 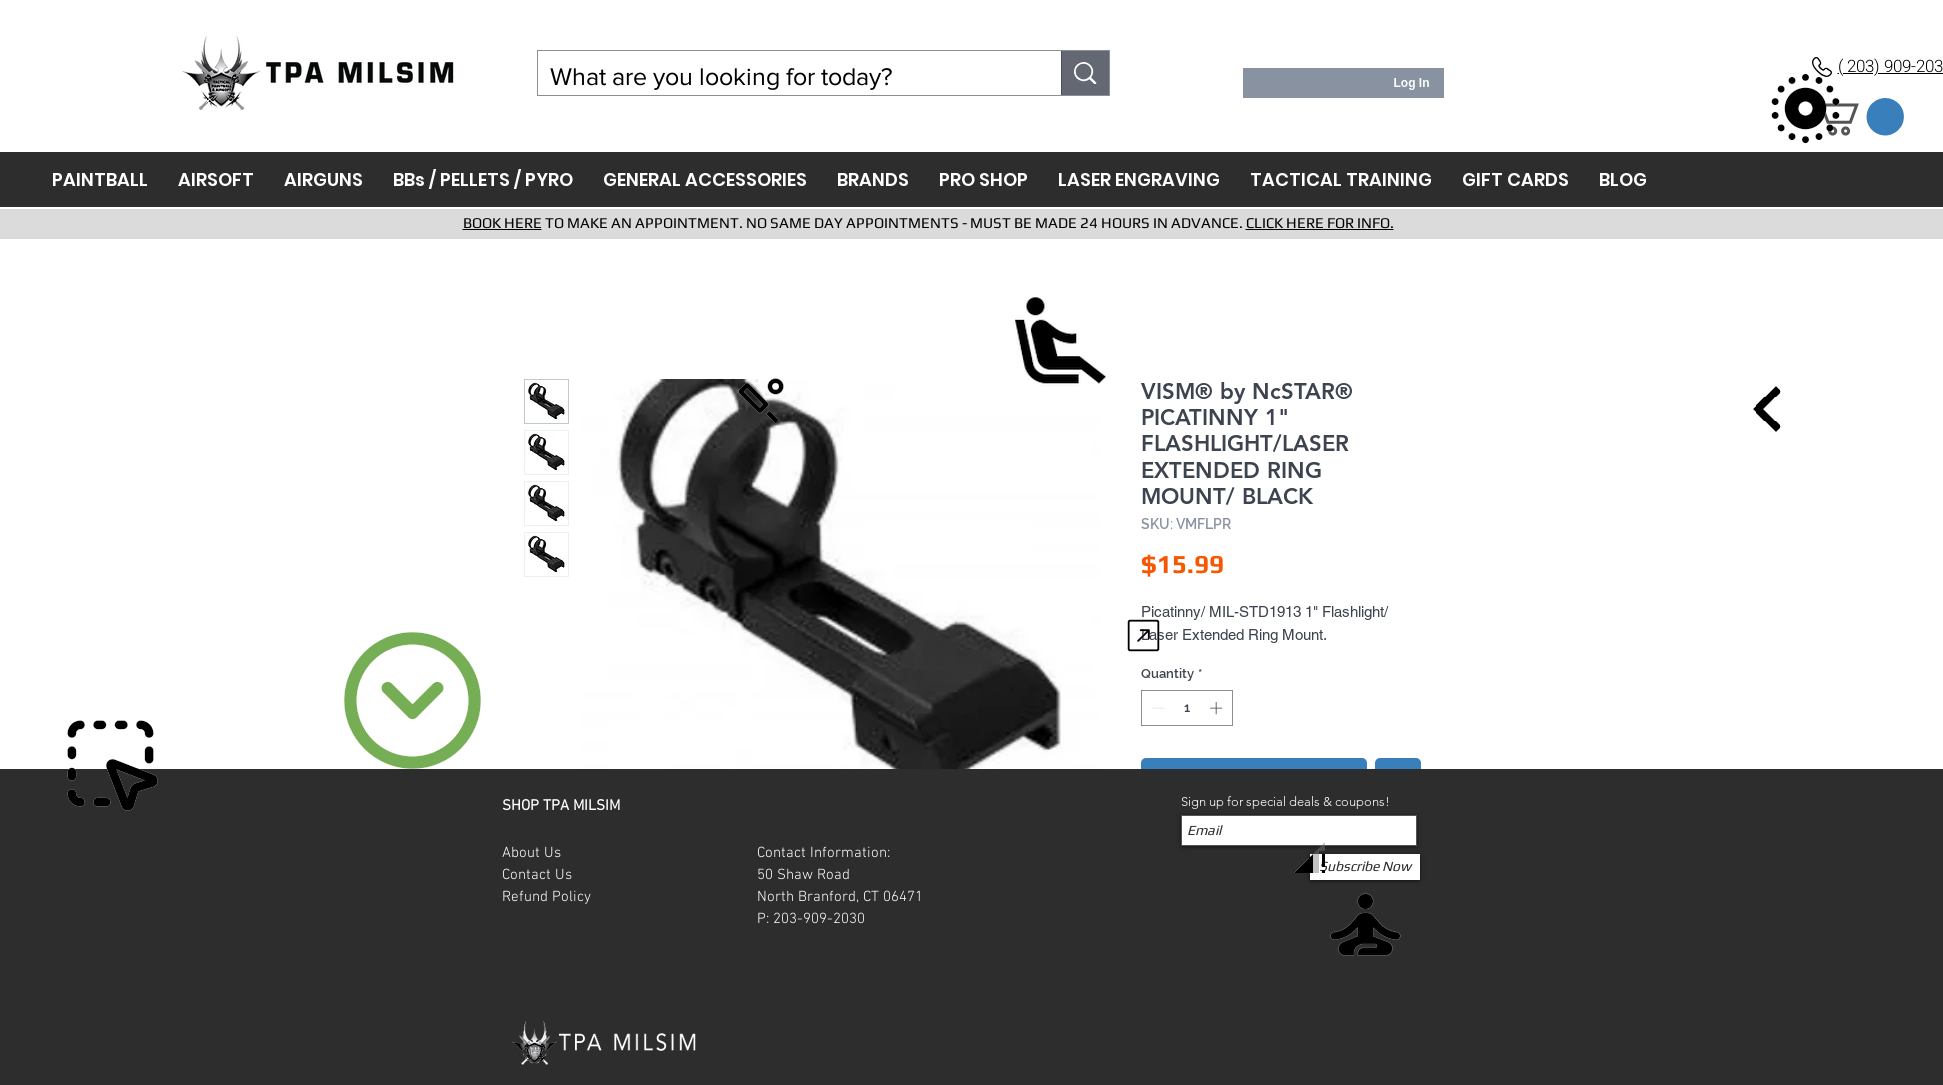 What do you see at coordinates (1365, 924) in the screenshot?
I see `access meditation or mindfulness features` at bounding box center [1365, 924].